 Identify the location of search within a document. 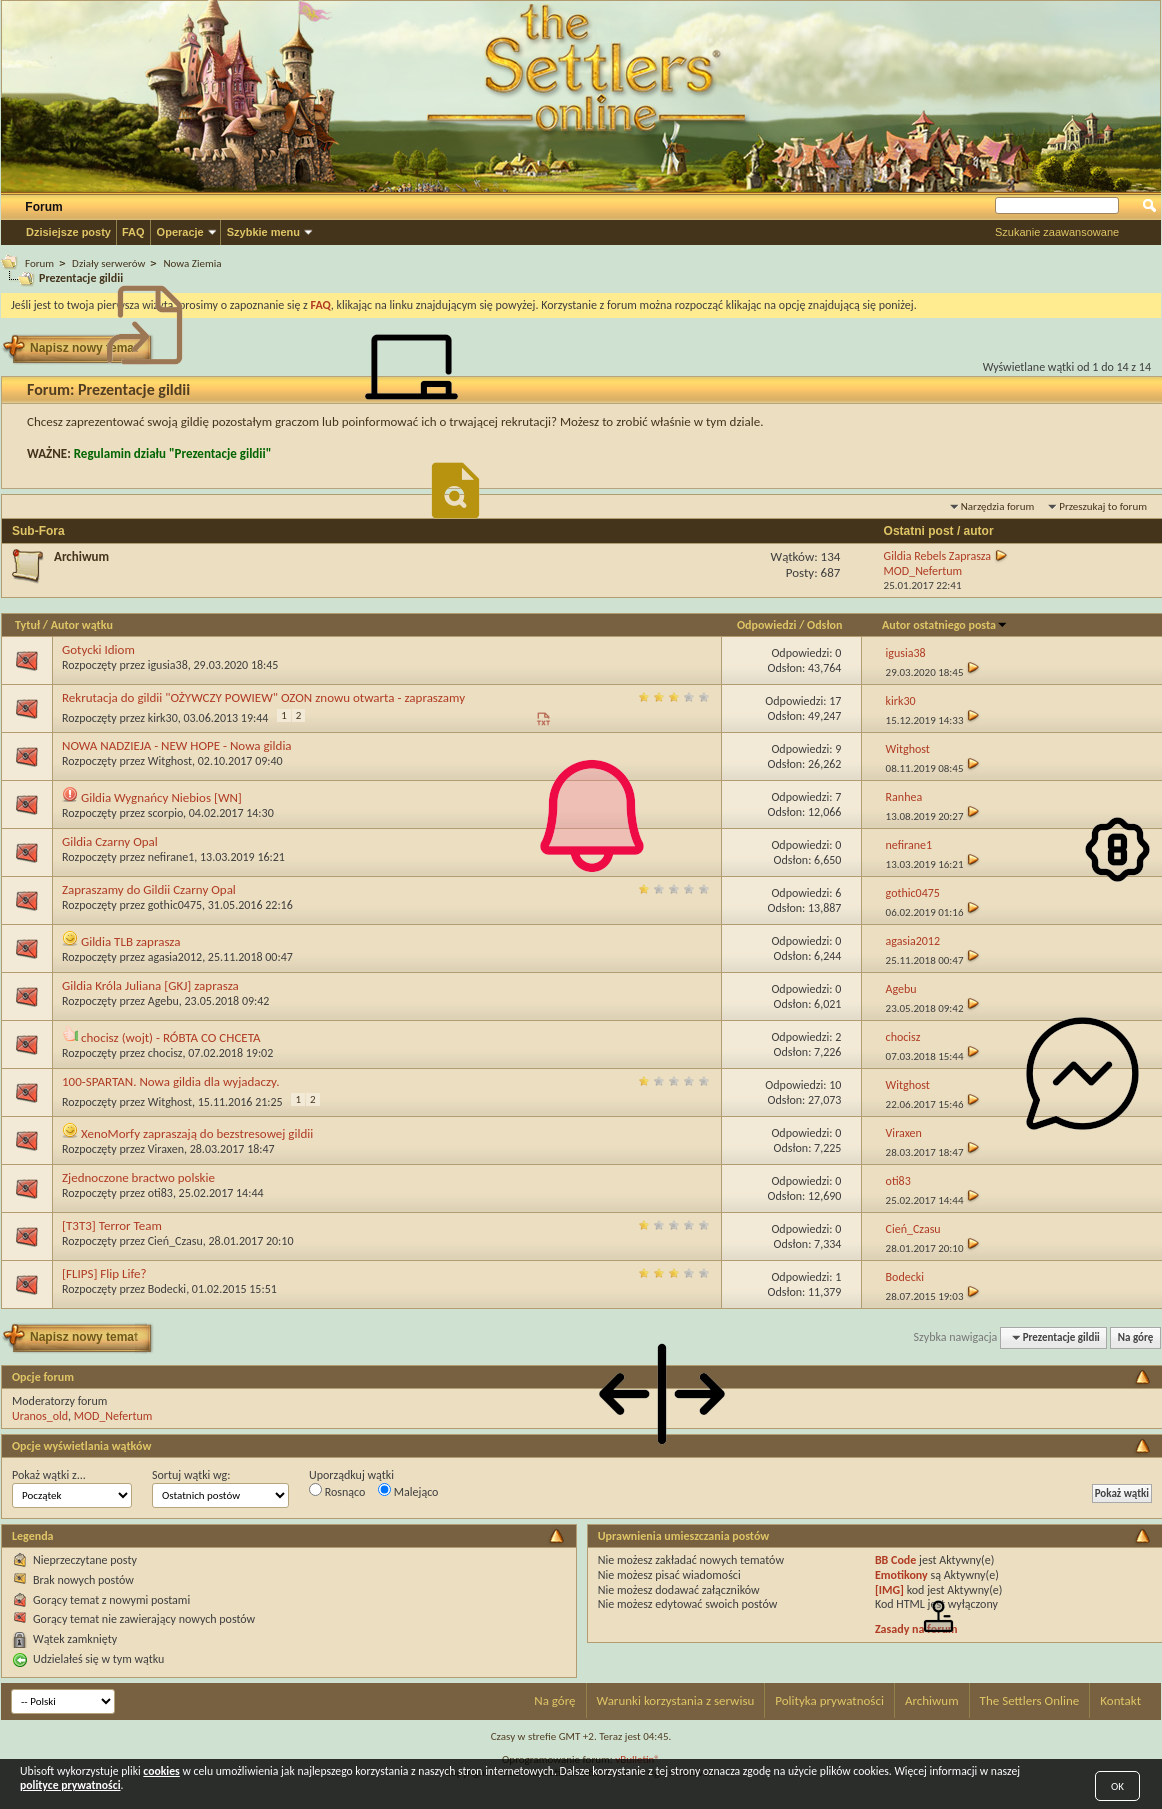
(455, 490).